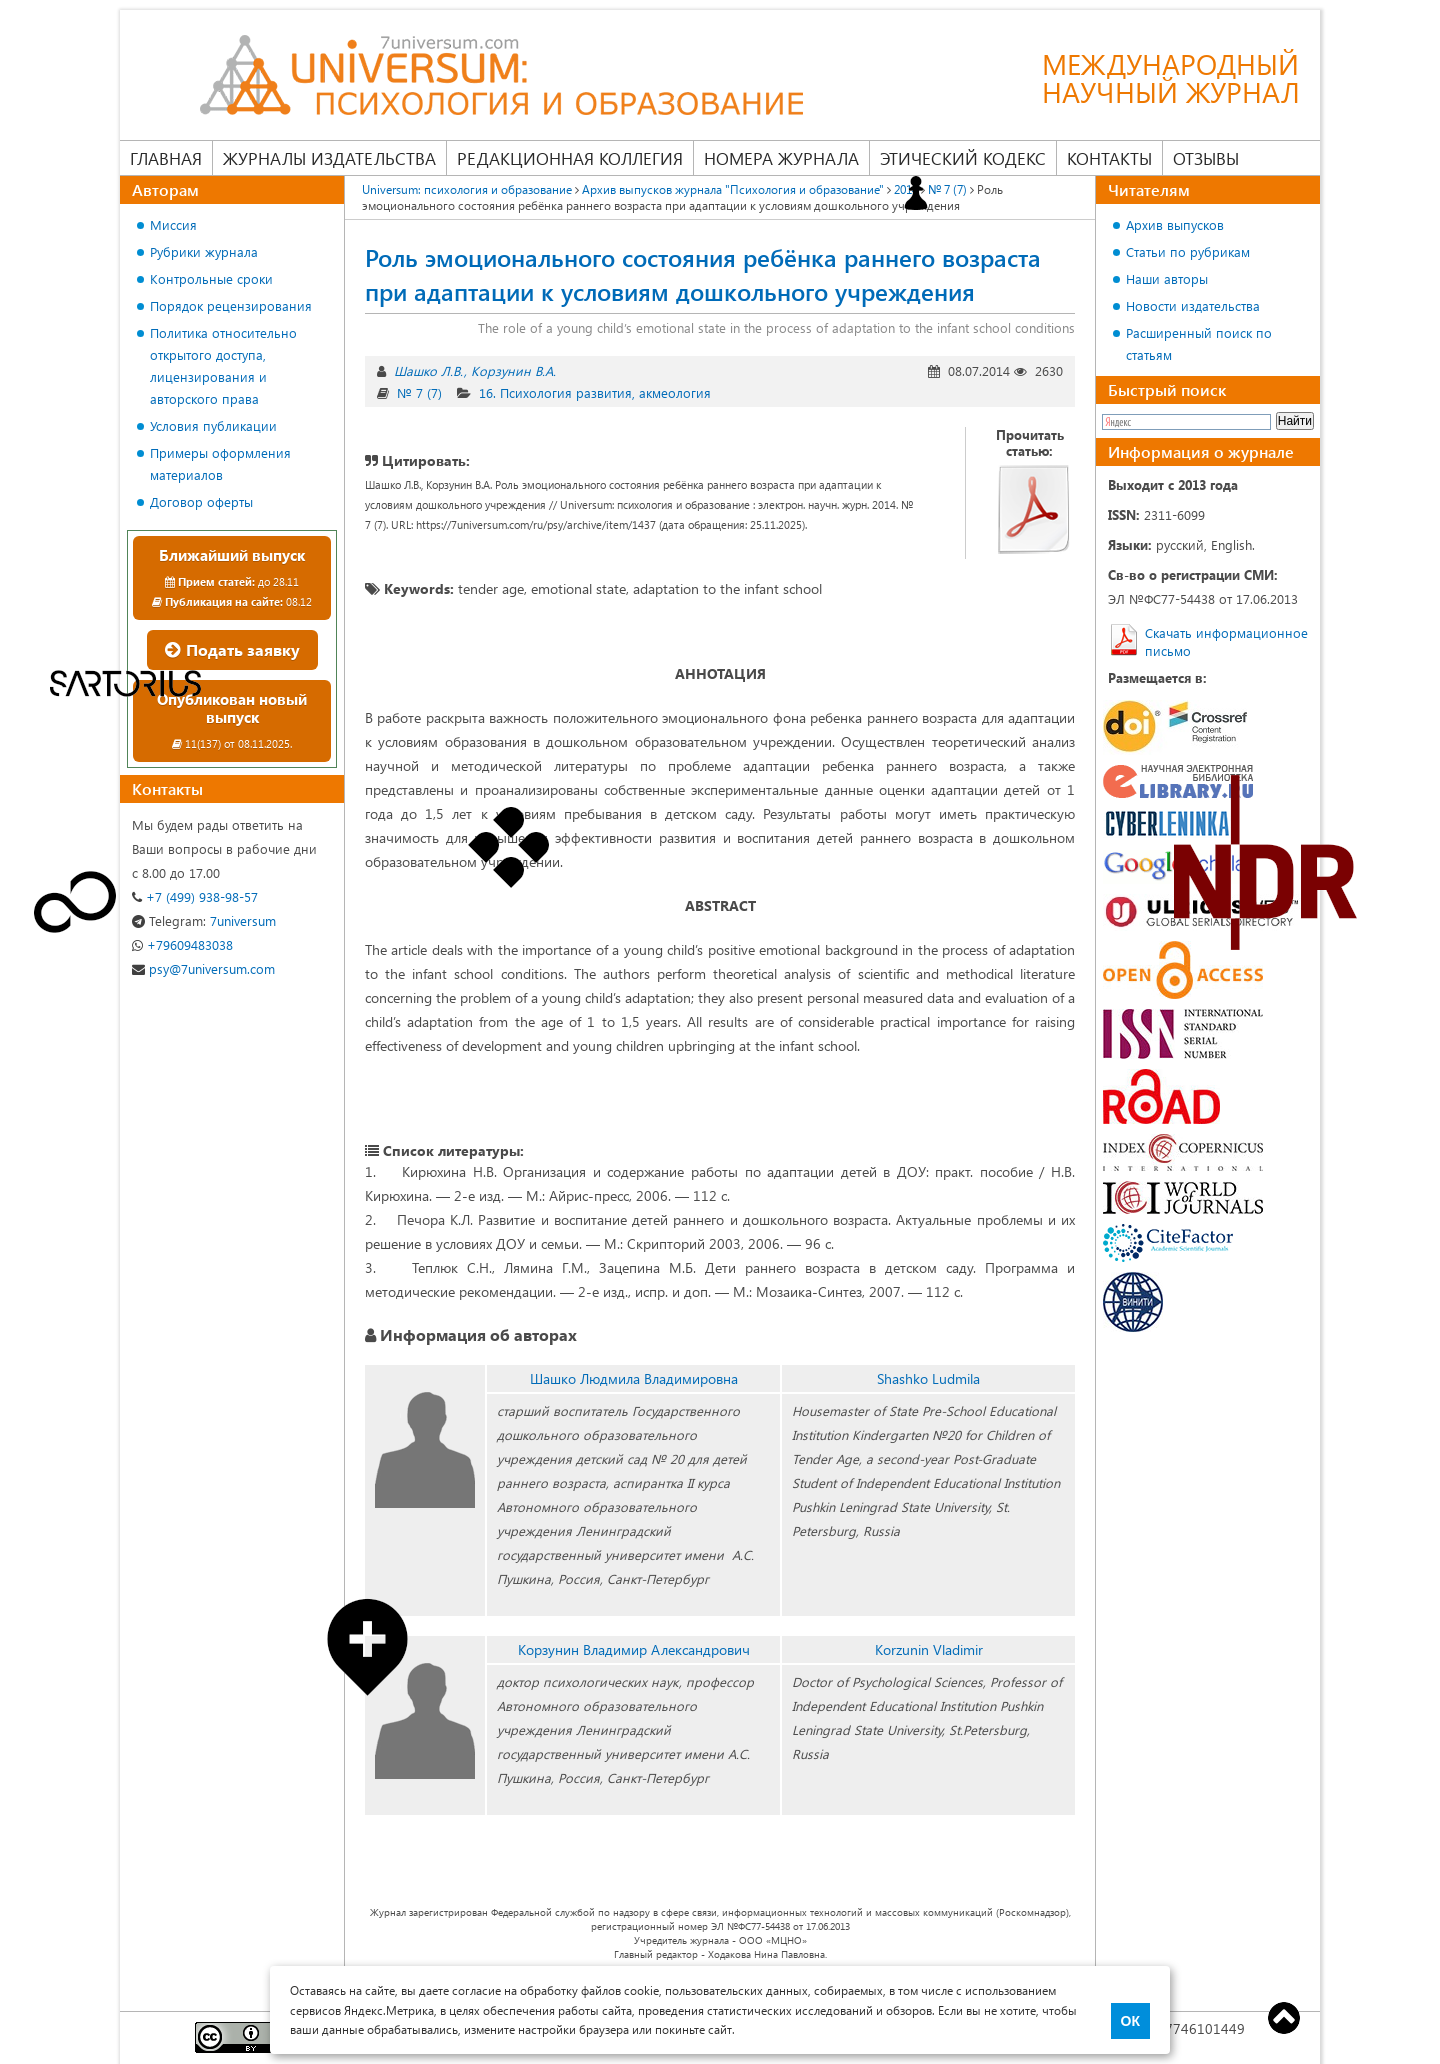  Describe the element at coordinates (125, 683) in the screenshot. I see `Sartorius company logo` at that location.